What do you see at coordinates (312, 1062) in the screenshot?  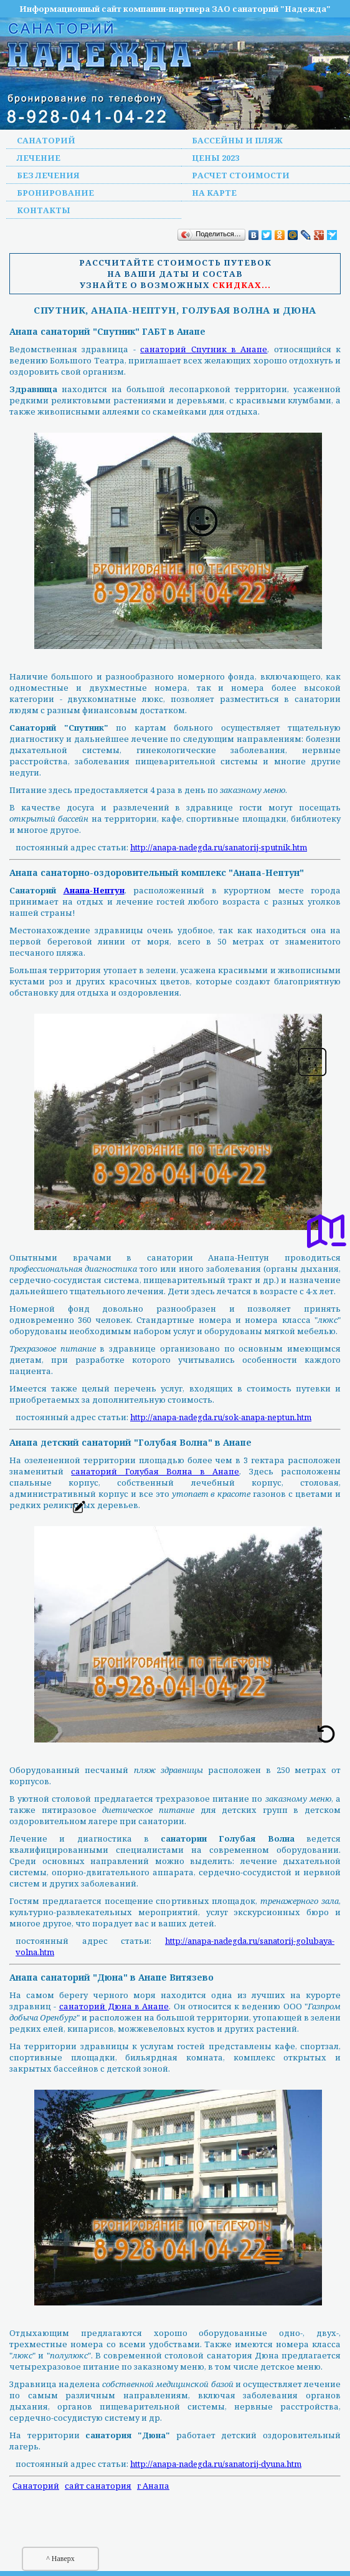 I see `roll dice or generate random number` at bounding box center [312, 1062].